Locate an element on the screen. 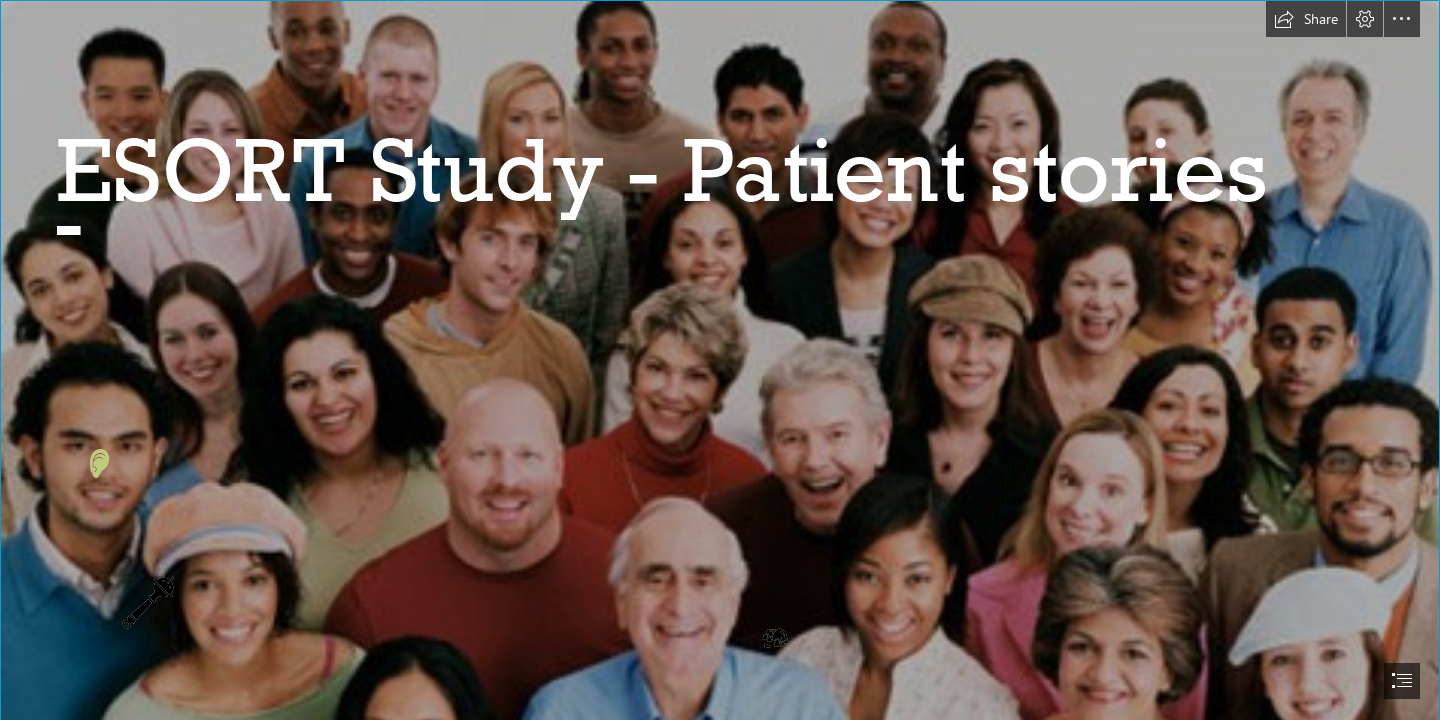 The image size is (1440, 720). collect or gather resources is located at coordinates (775, 636).